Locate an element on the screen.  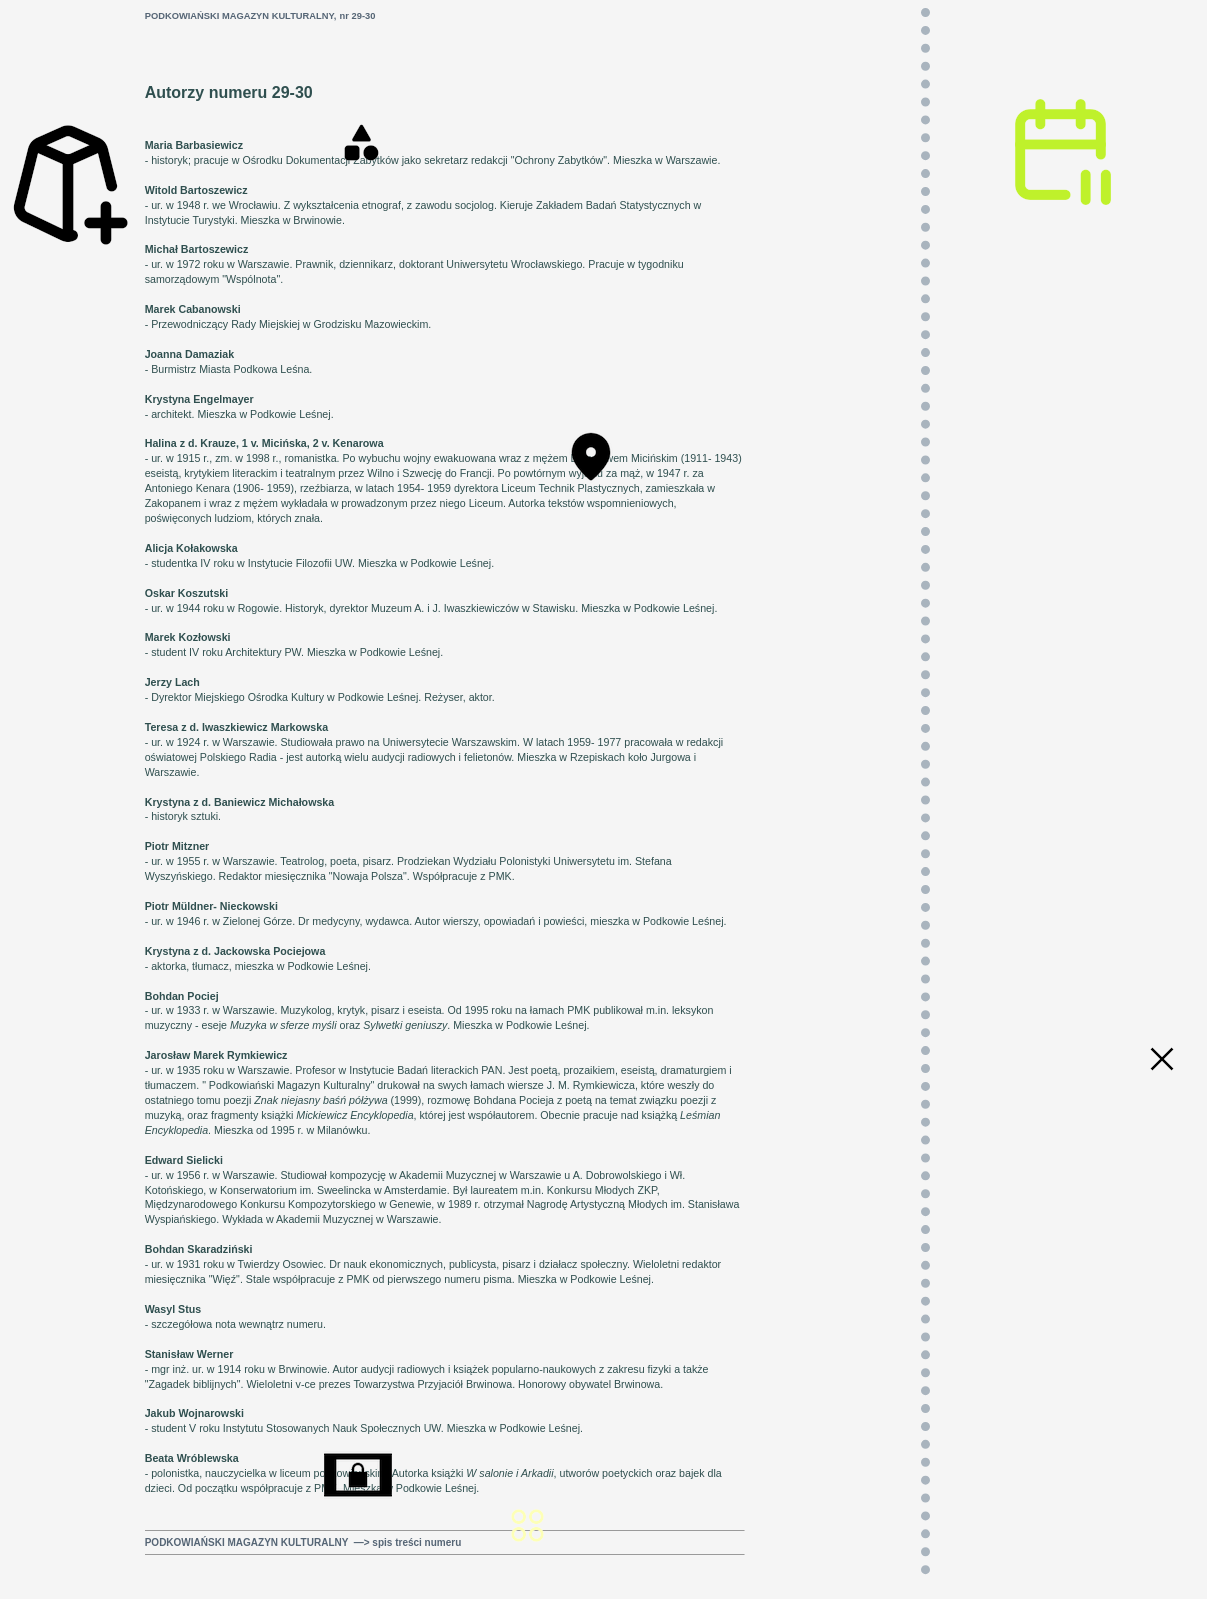
pause a scheduled event is located at coordinates (1060, 149).